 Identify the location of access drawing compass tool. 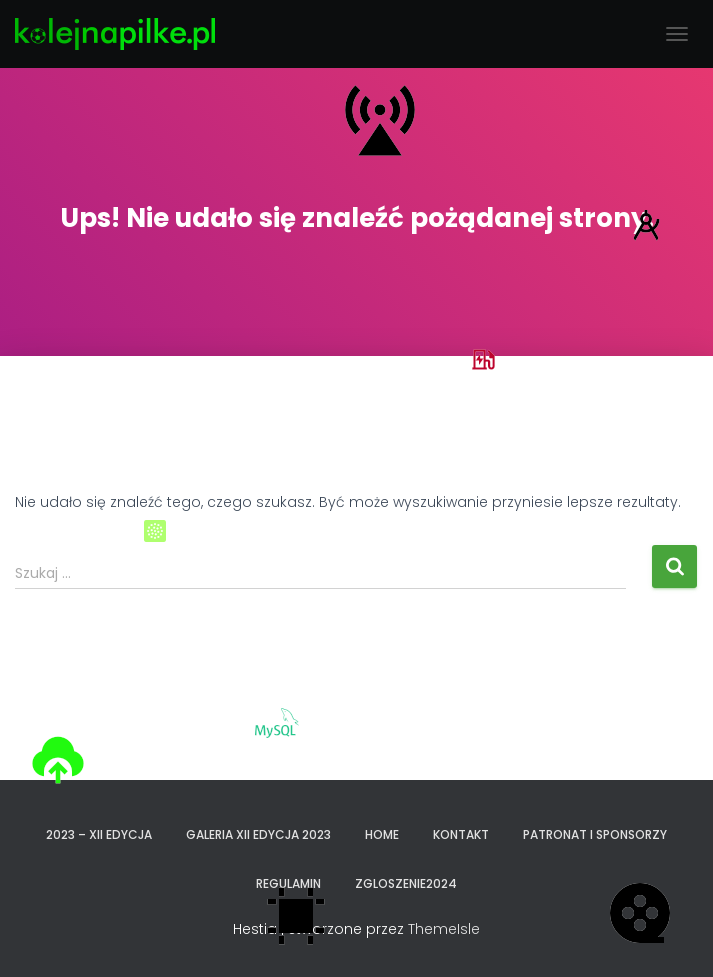
(646, 225).